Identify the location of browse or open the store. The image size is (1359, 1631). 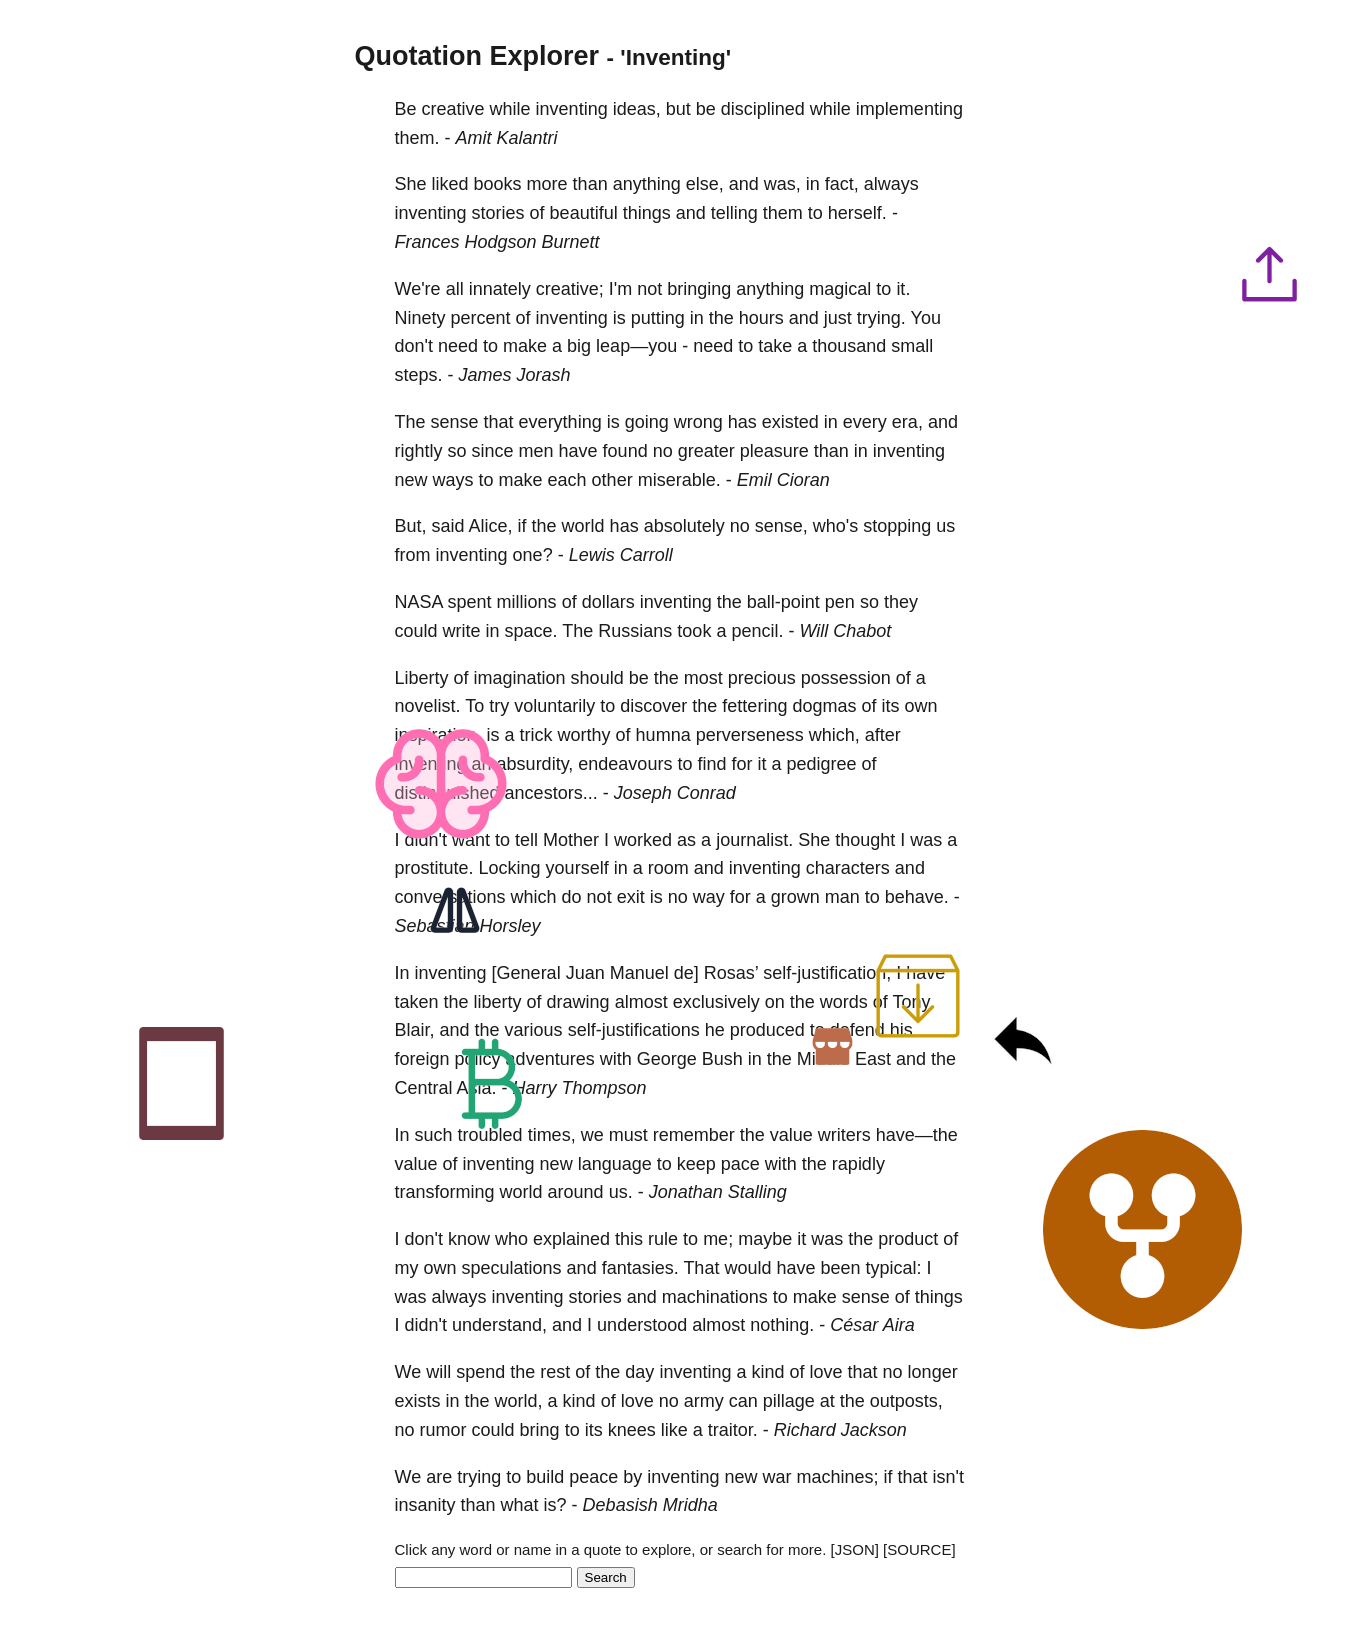
(832, 1046).